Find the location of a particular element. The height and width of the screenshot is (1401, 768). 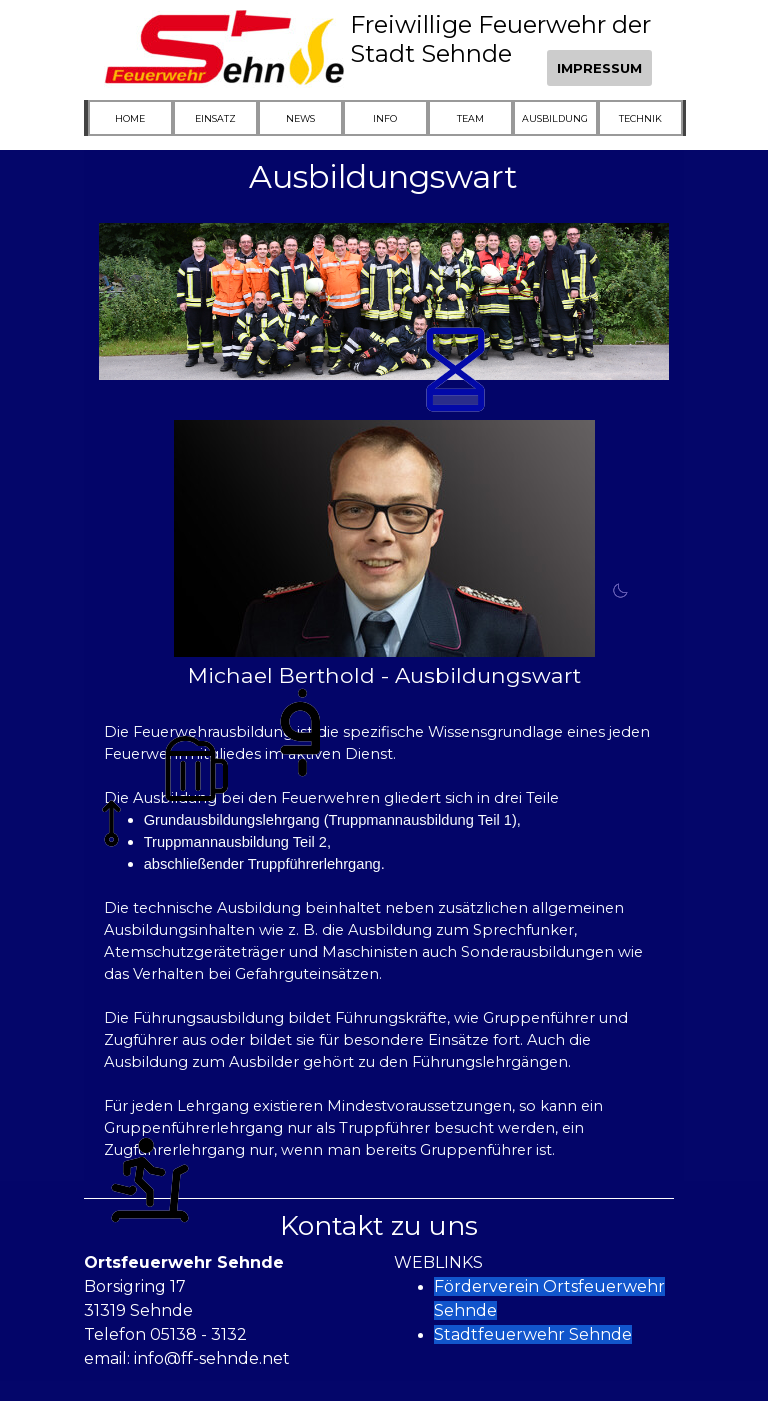

indicates time is running low is located at coordinates (455, 369).